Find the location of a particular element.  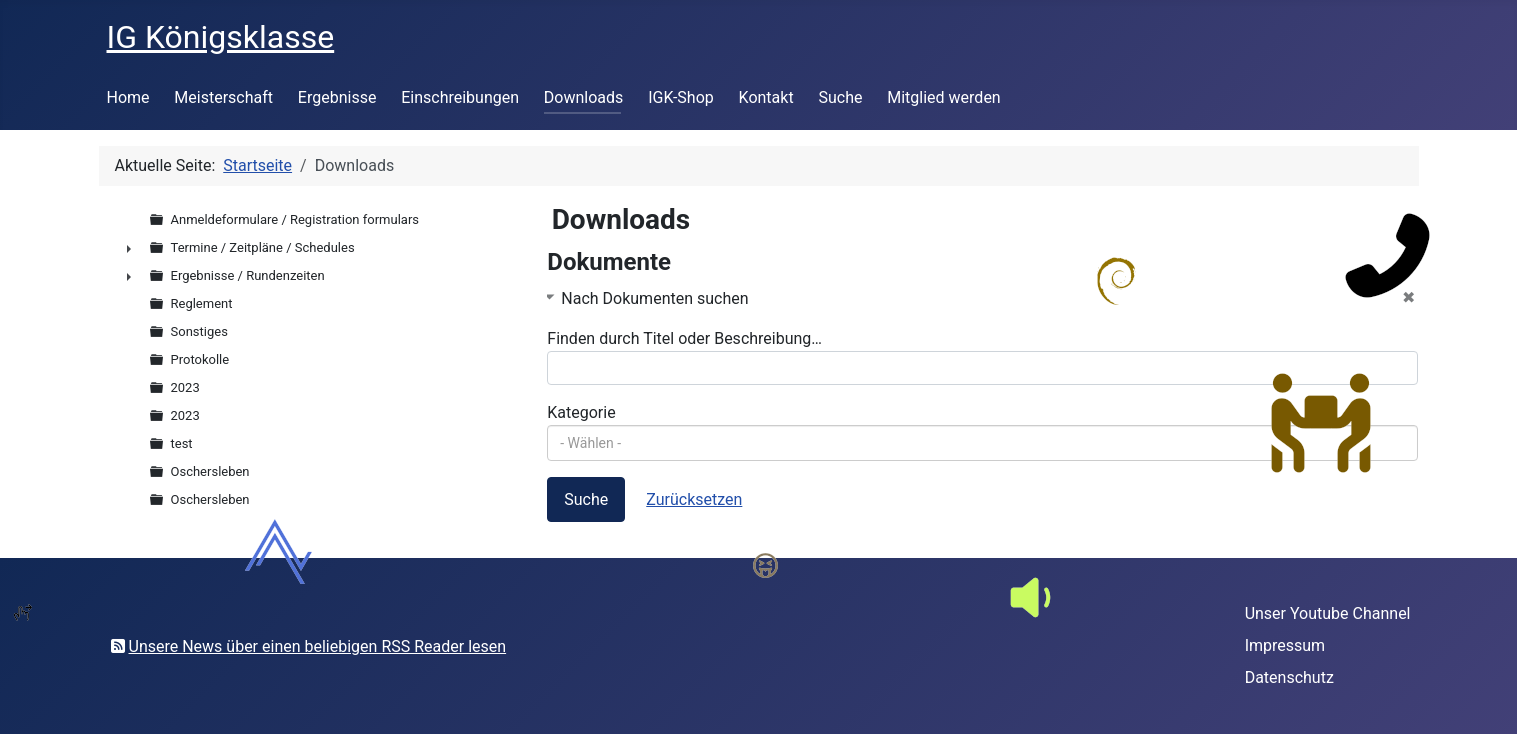

debian linux operating system logo is located at coordinates (1116, 281).